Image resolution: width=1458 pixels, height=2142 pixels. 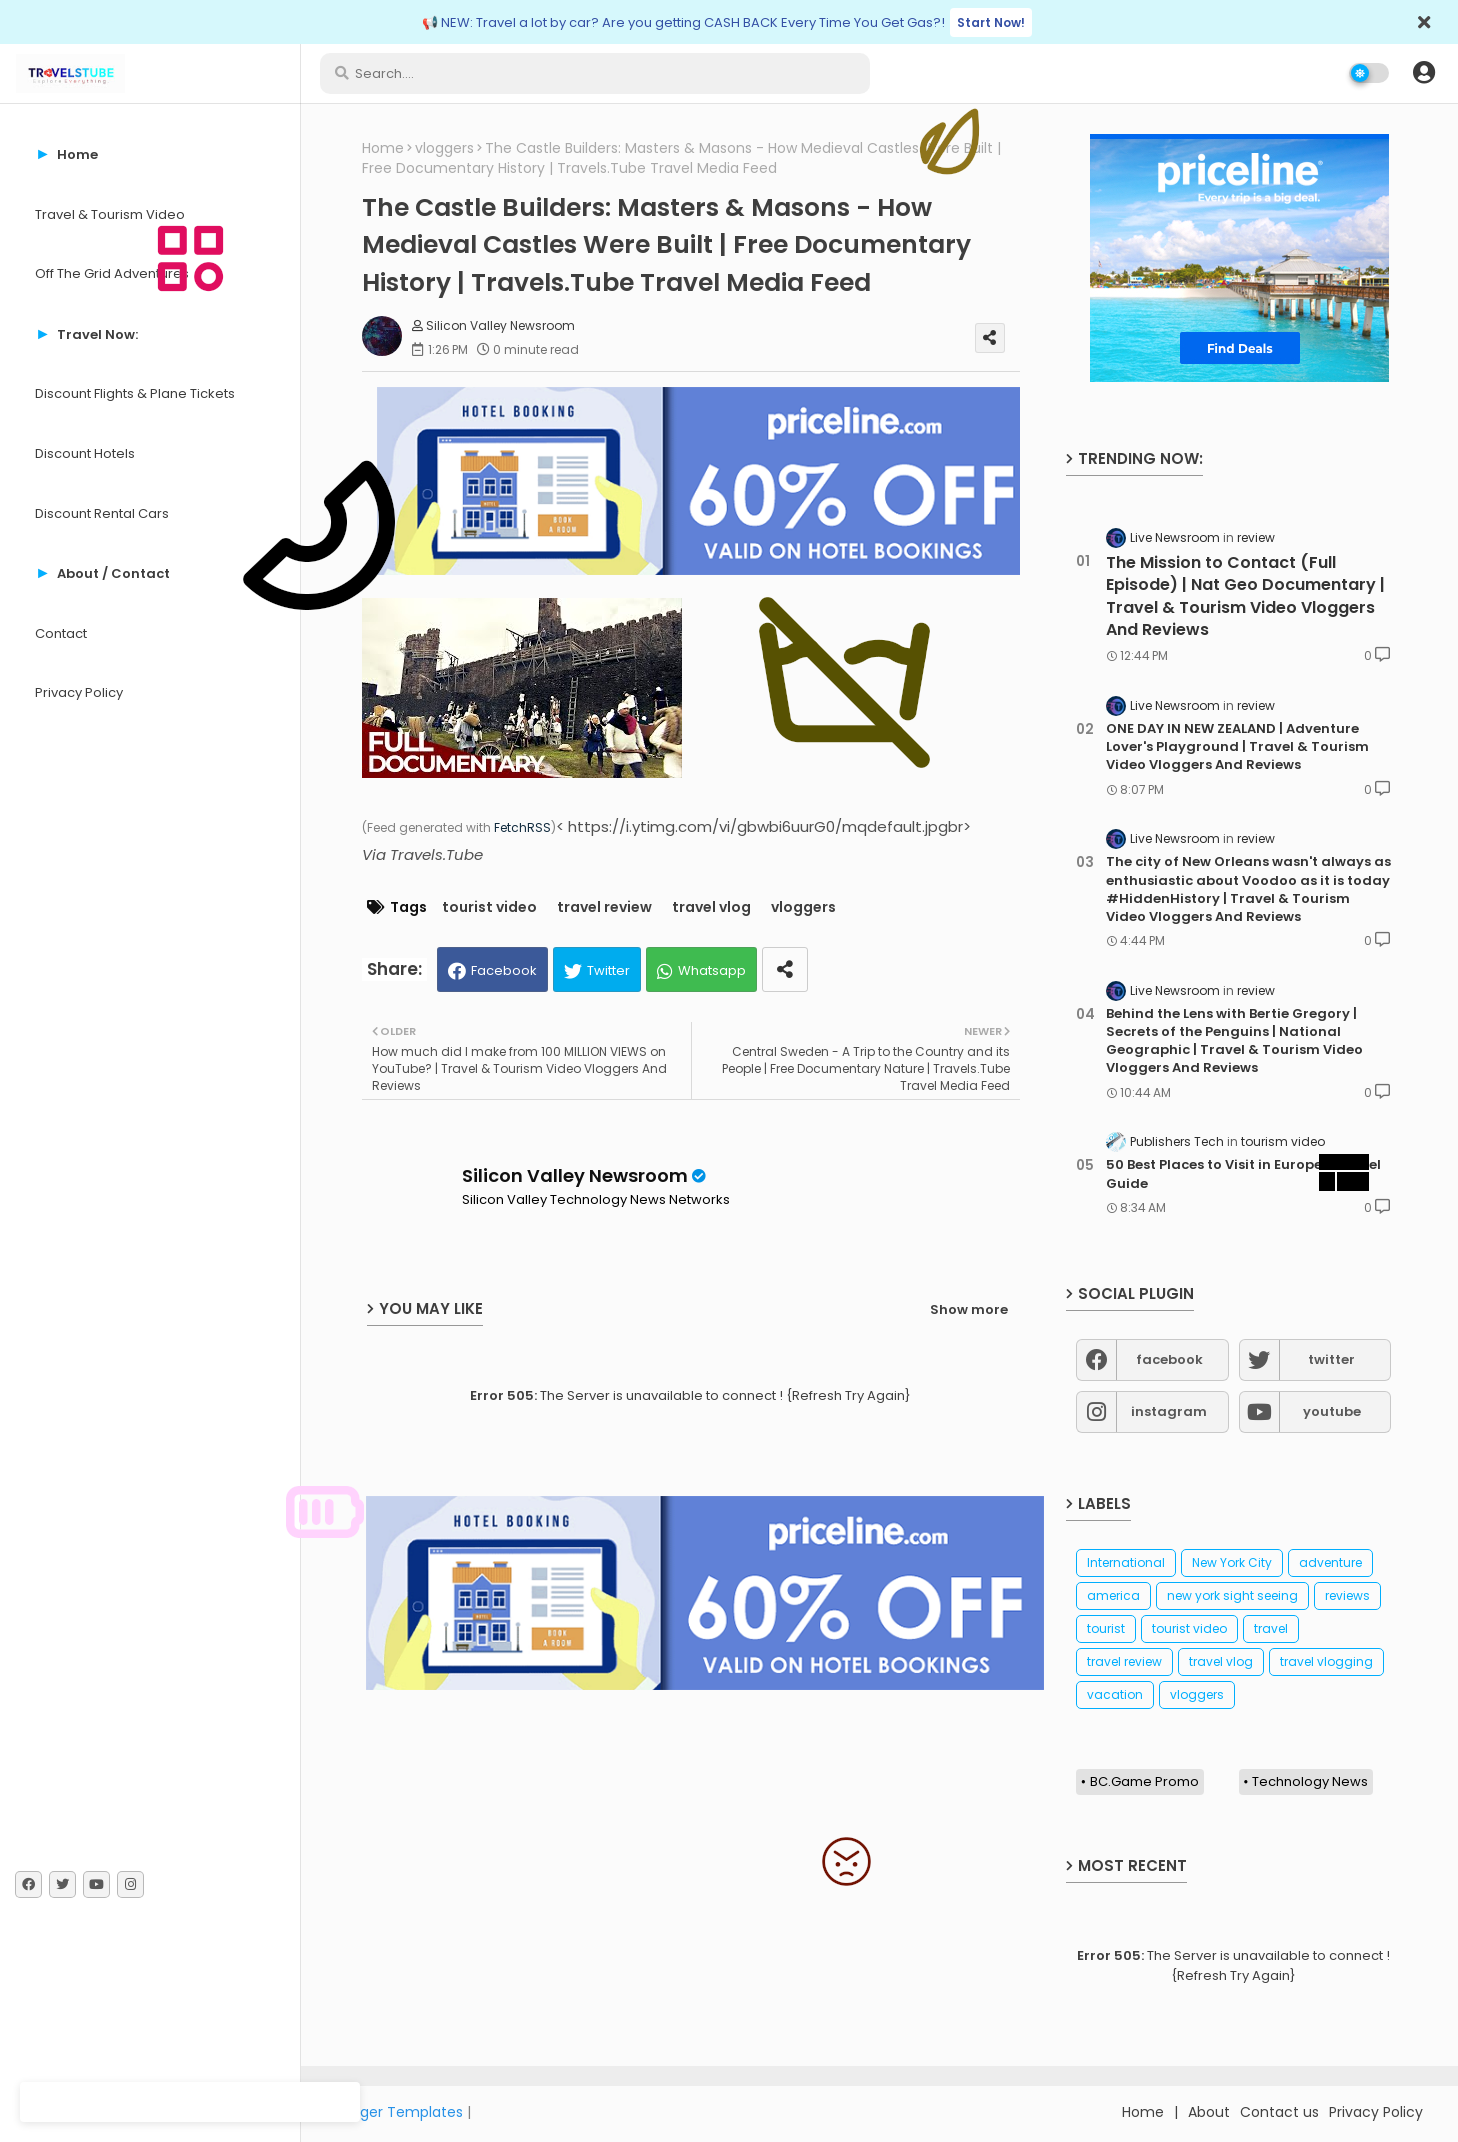 What do you see at coordinates (325, 1512) in the screenshot?
I see `indicates battery at 75% charge` at bounding box center [325, 1512].